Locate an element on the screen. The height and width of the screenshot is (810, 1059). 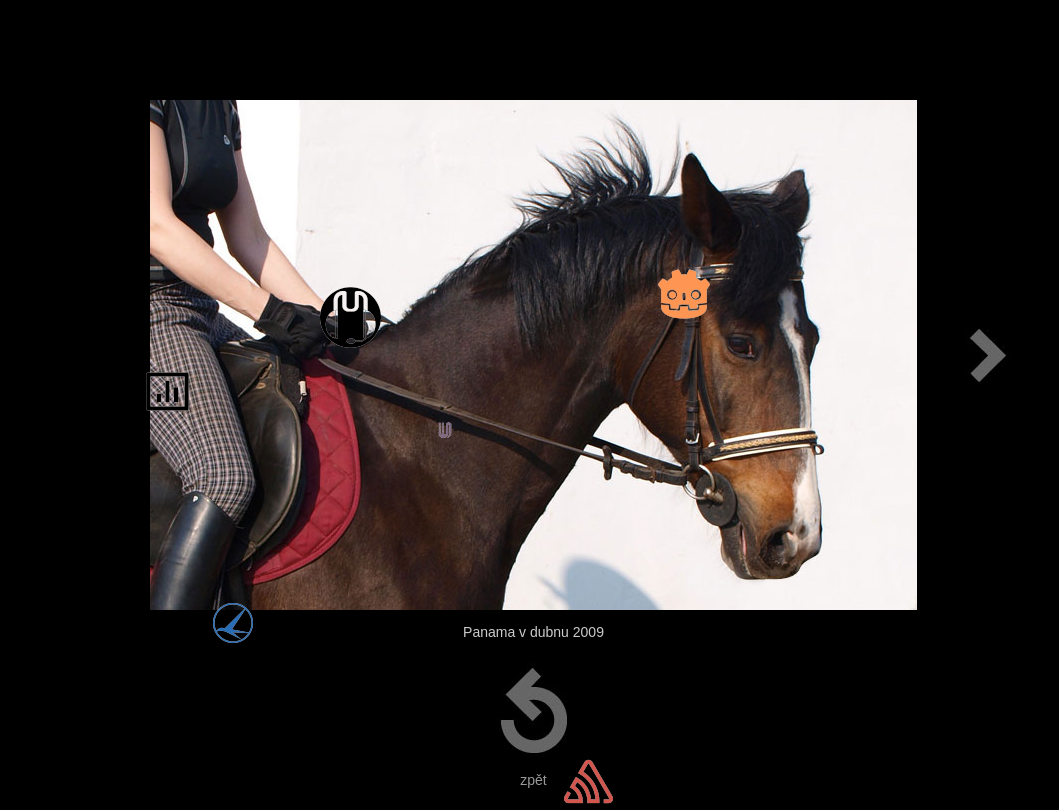
view analytics dashboard is located at coordinates (167, 391).